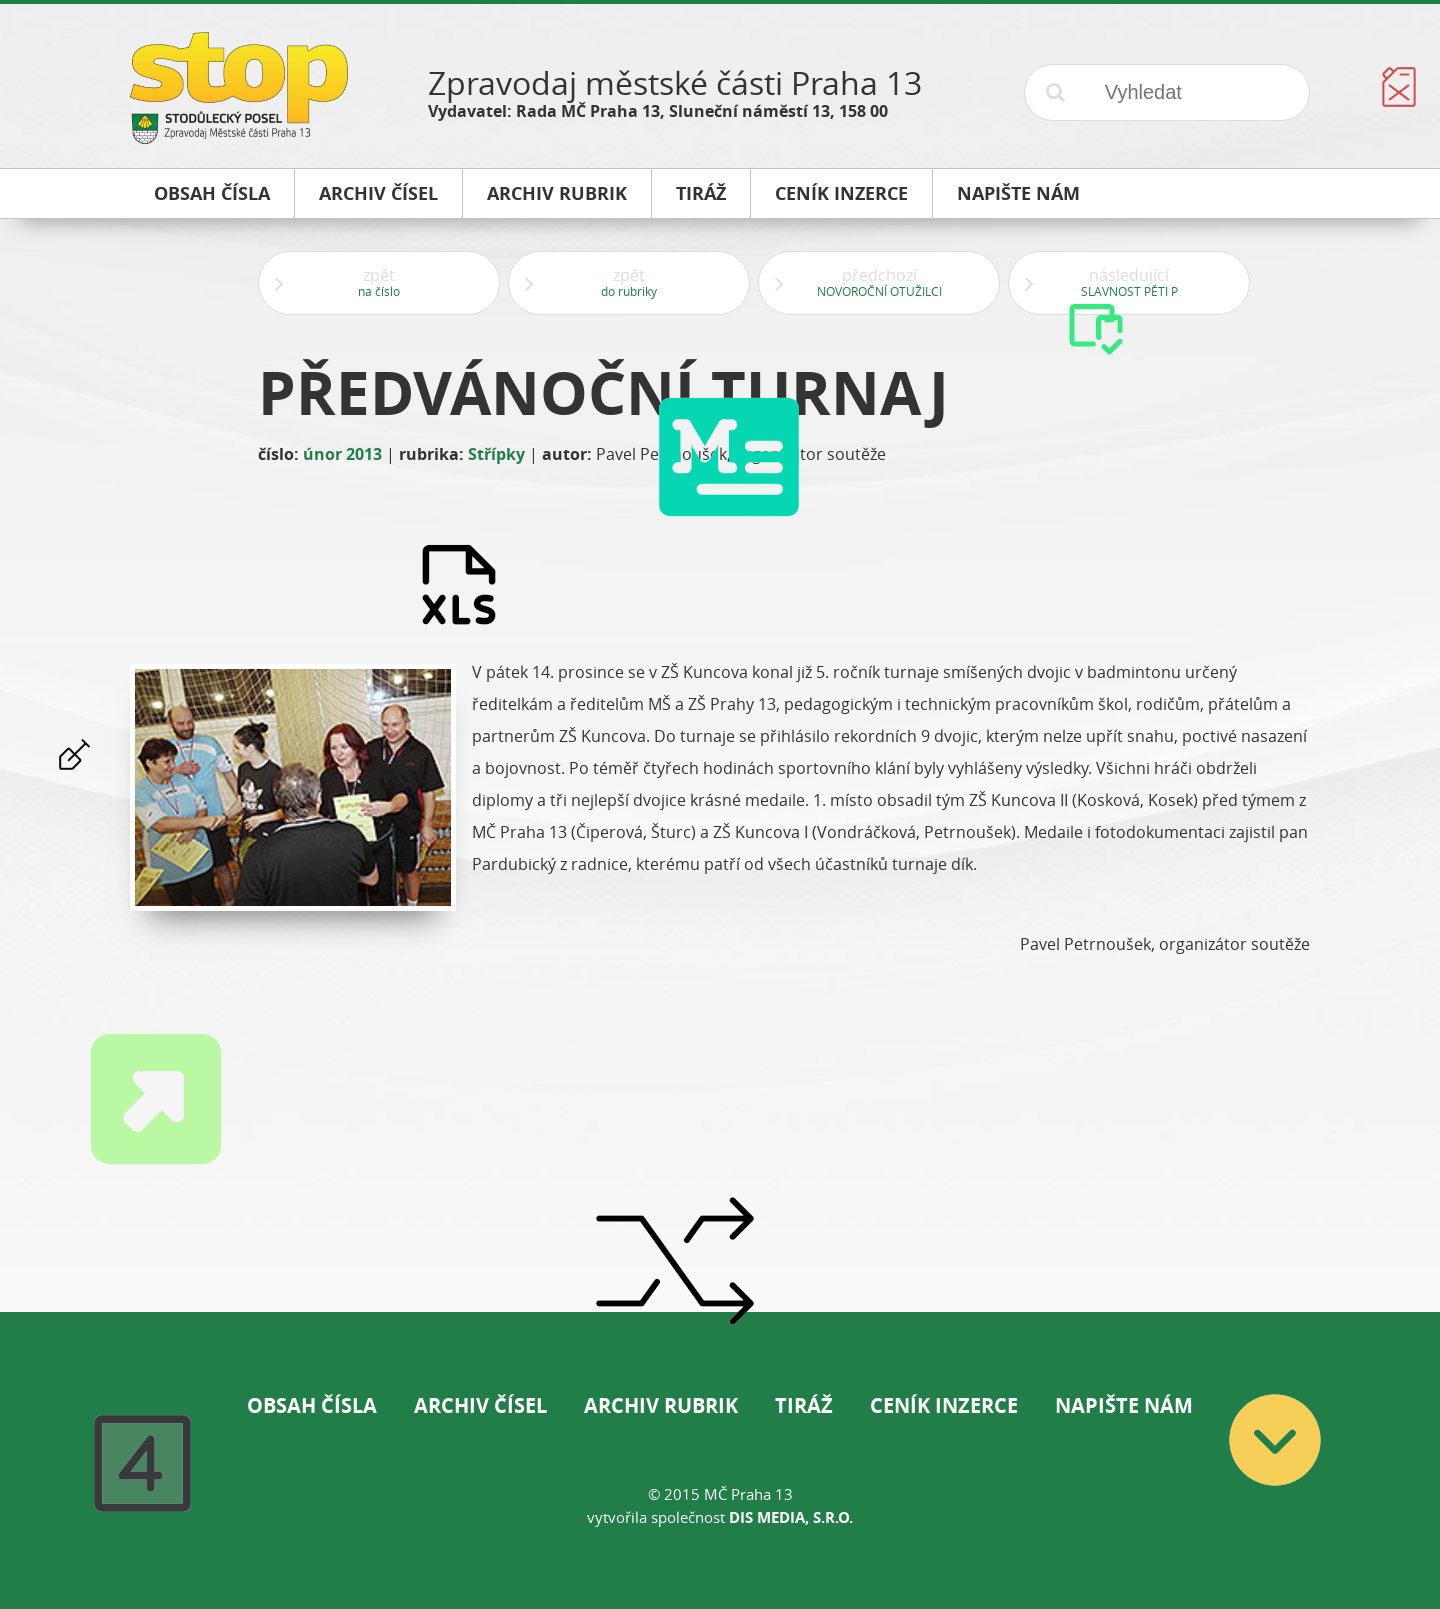 The width and height of the screenshot is (1440, 1609). Describe the element at coordinates (156, 1099) in the screenshot. I see `open link in a new window or tab` at that location.